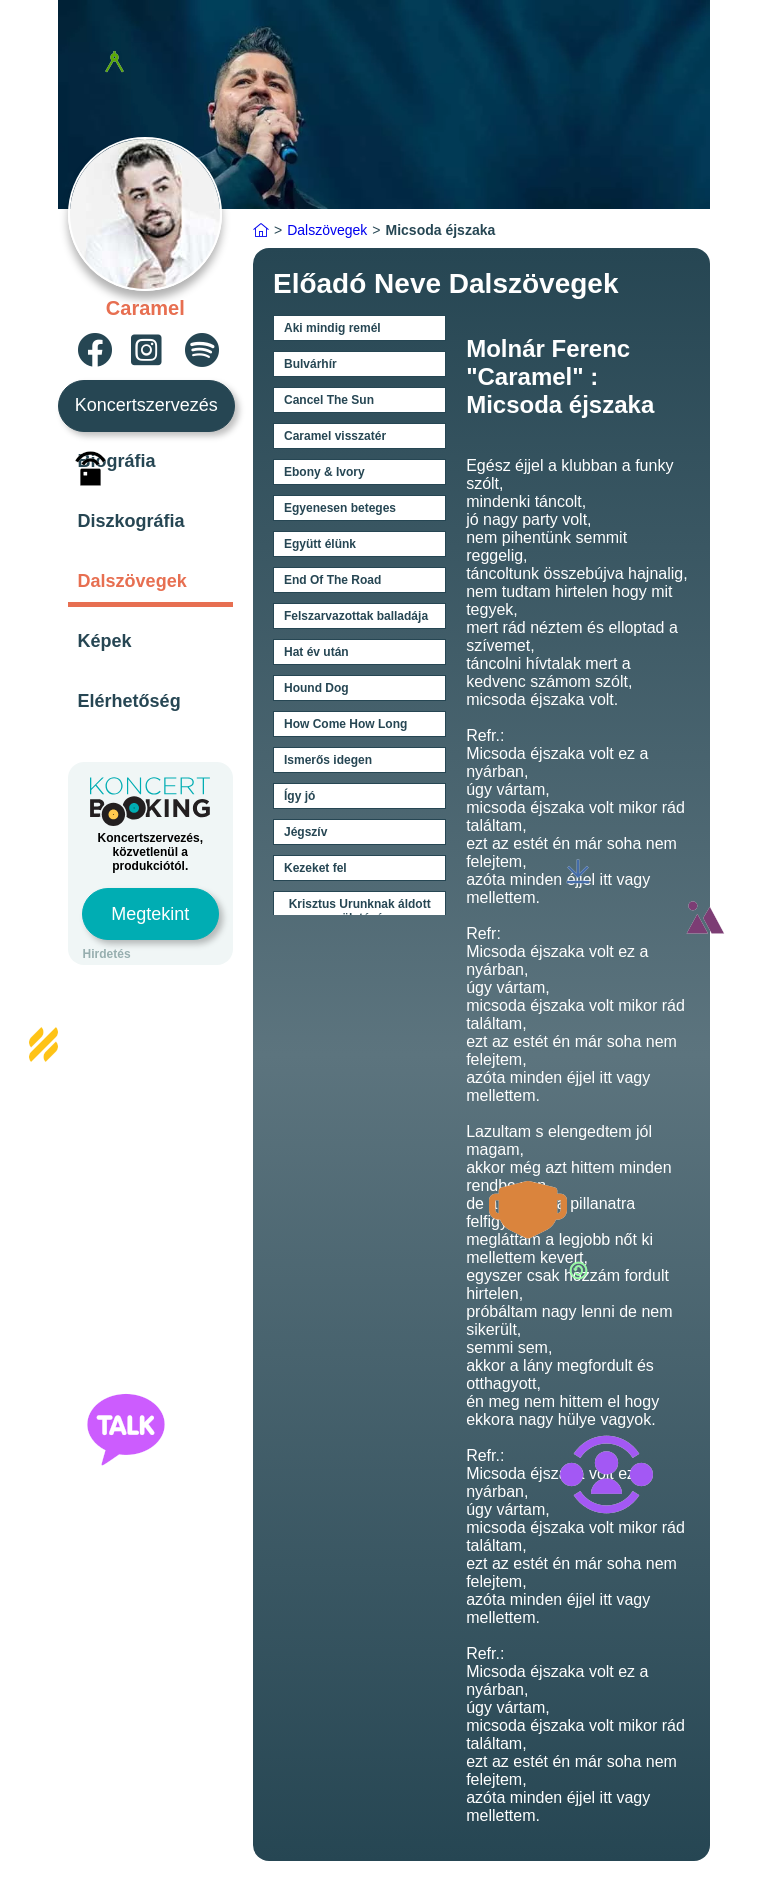  What do you see at coordinates (43, 1044) in the screenshot?
I see `Help Scout logo` at bounding box center [43, 1044].